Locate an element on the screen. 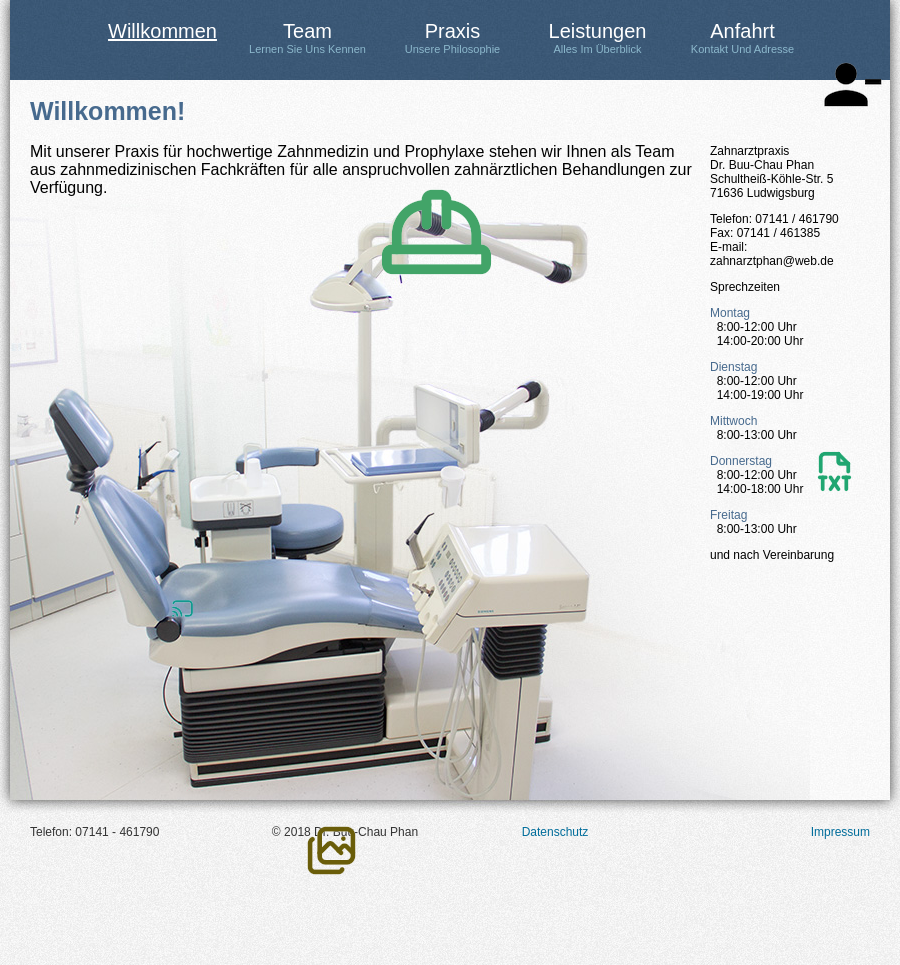 Image resolution: width=900 pixels, height=965 pixels. remove a contact or user from your list is located at coordinates (851, 84).